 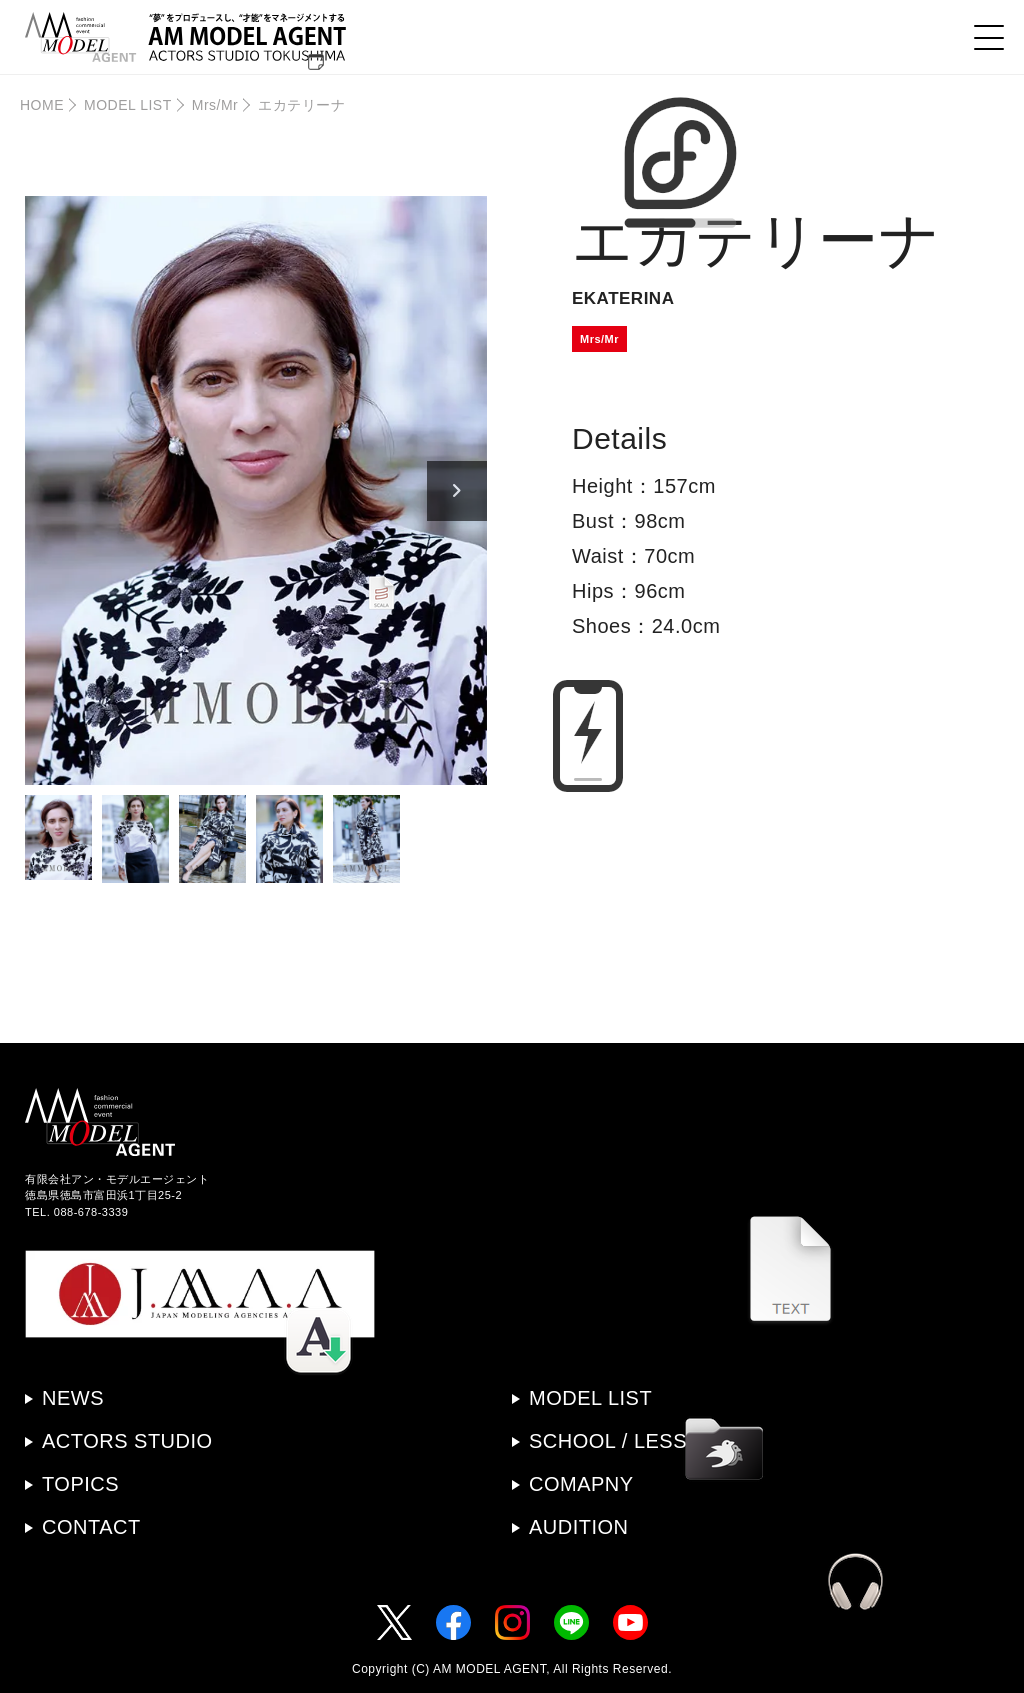 I want to click on launch fedora linux installer, so click(x=680, y=162).